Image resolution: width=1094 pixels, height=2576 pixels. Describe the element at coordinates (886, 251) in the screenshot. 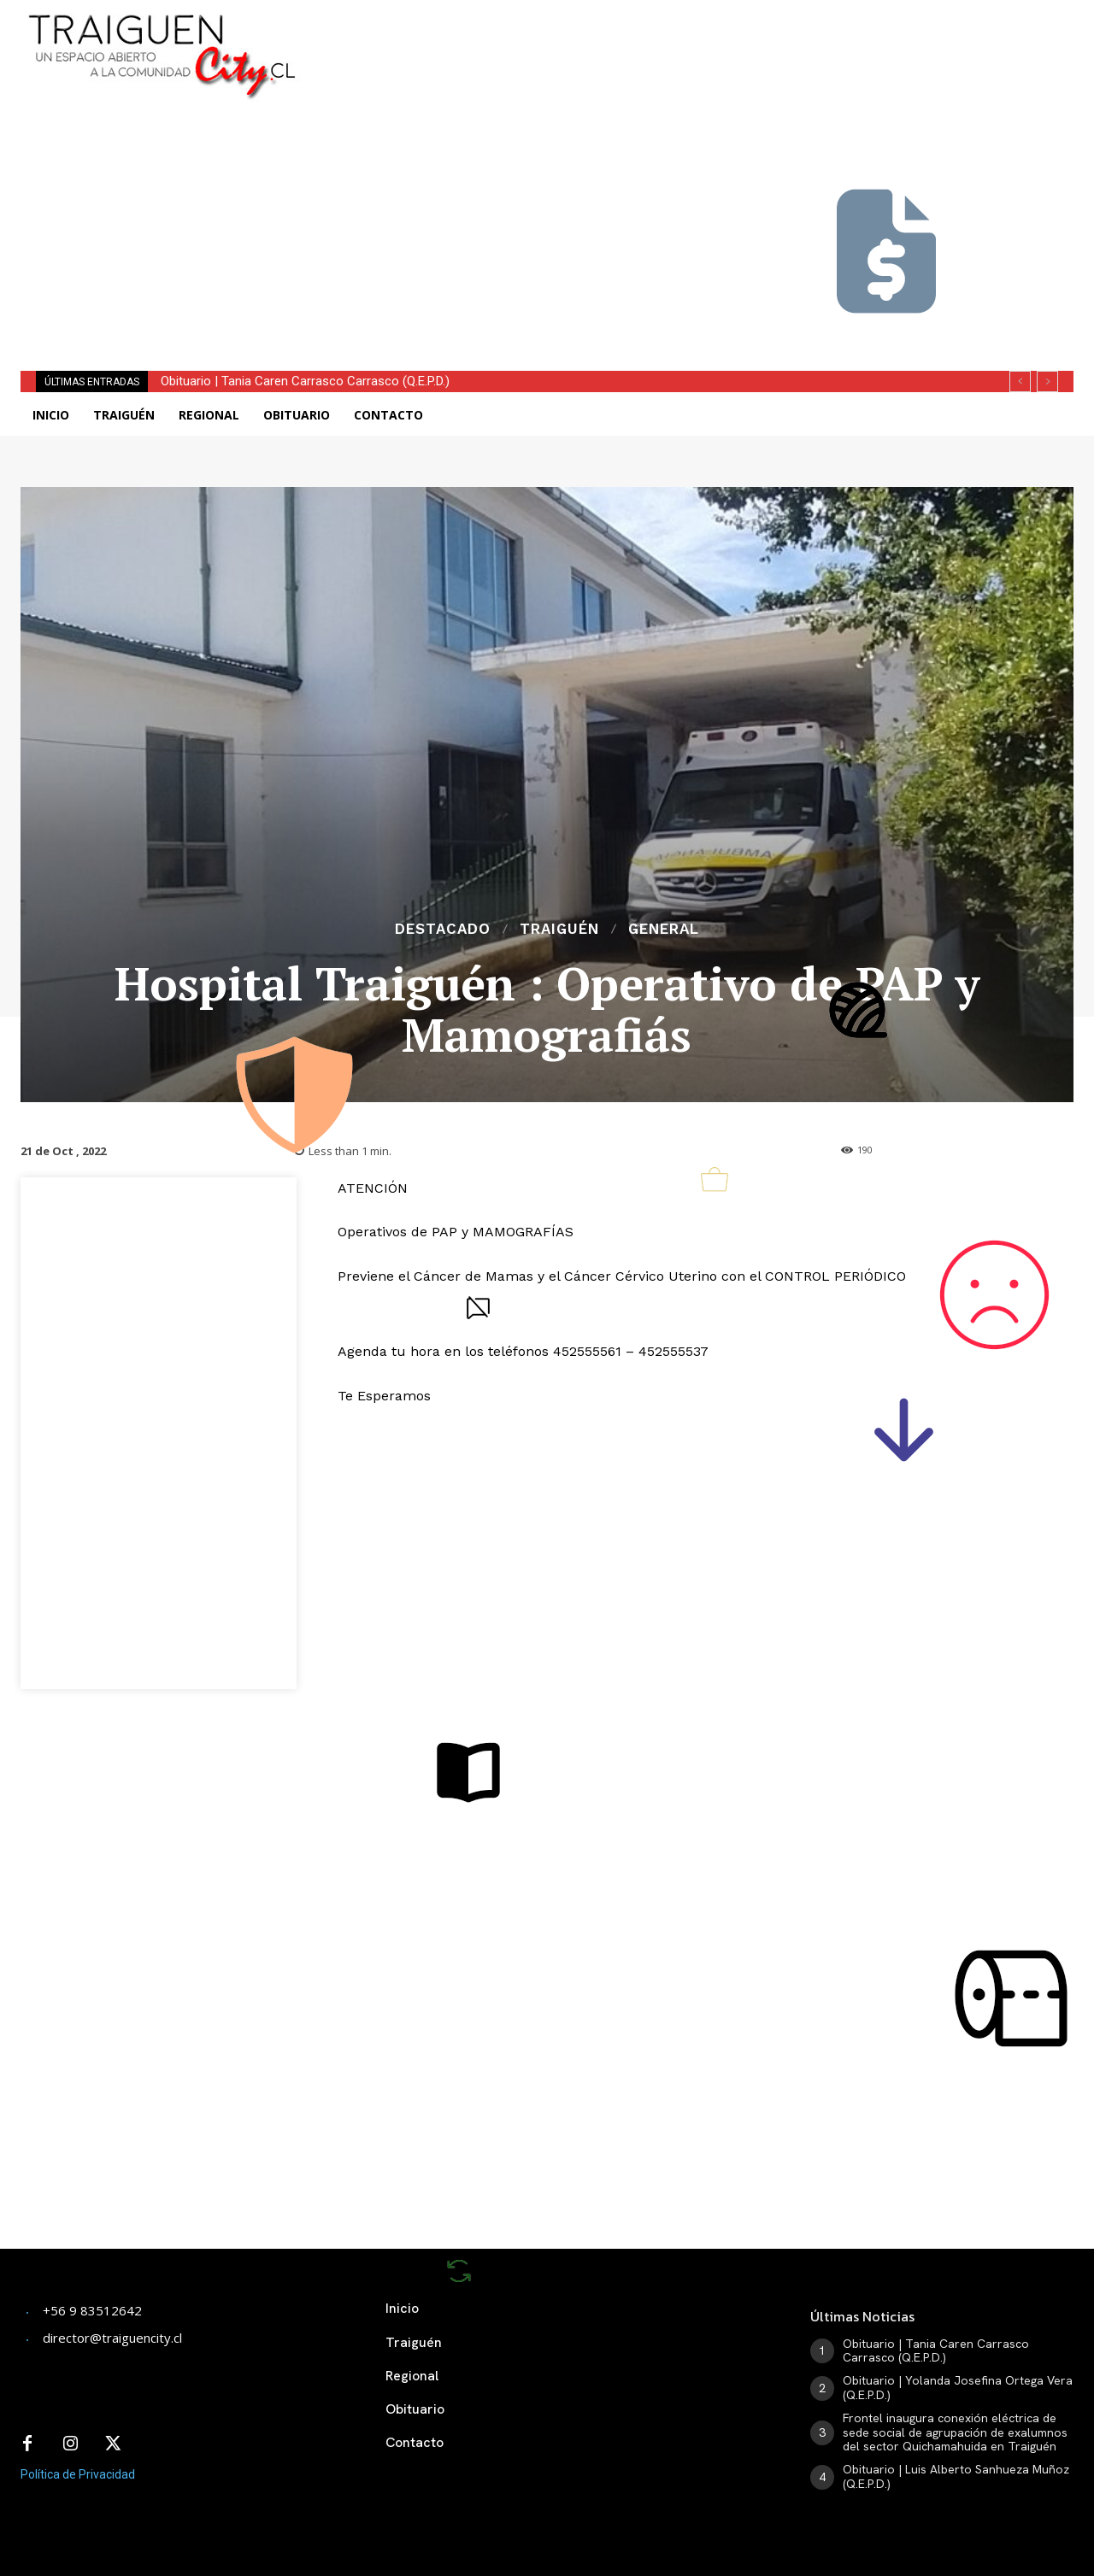

I see `view financial document or invoice` at that location.